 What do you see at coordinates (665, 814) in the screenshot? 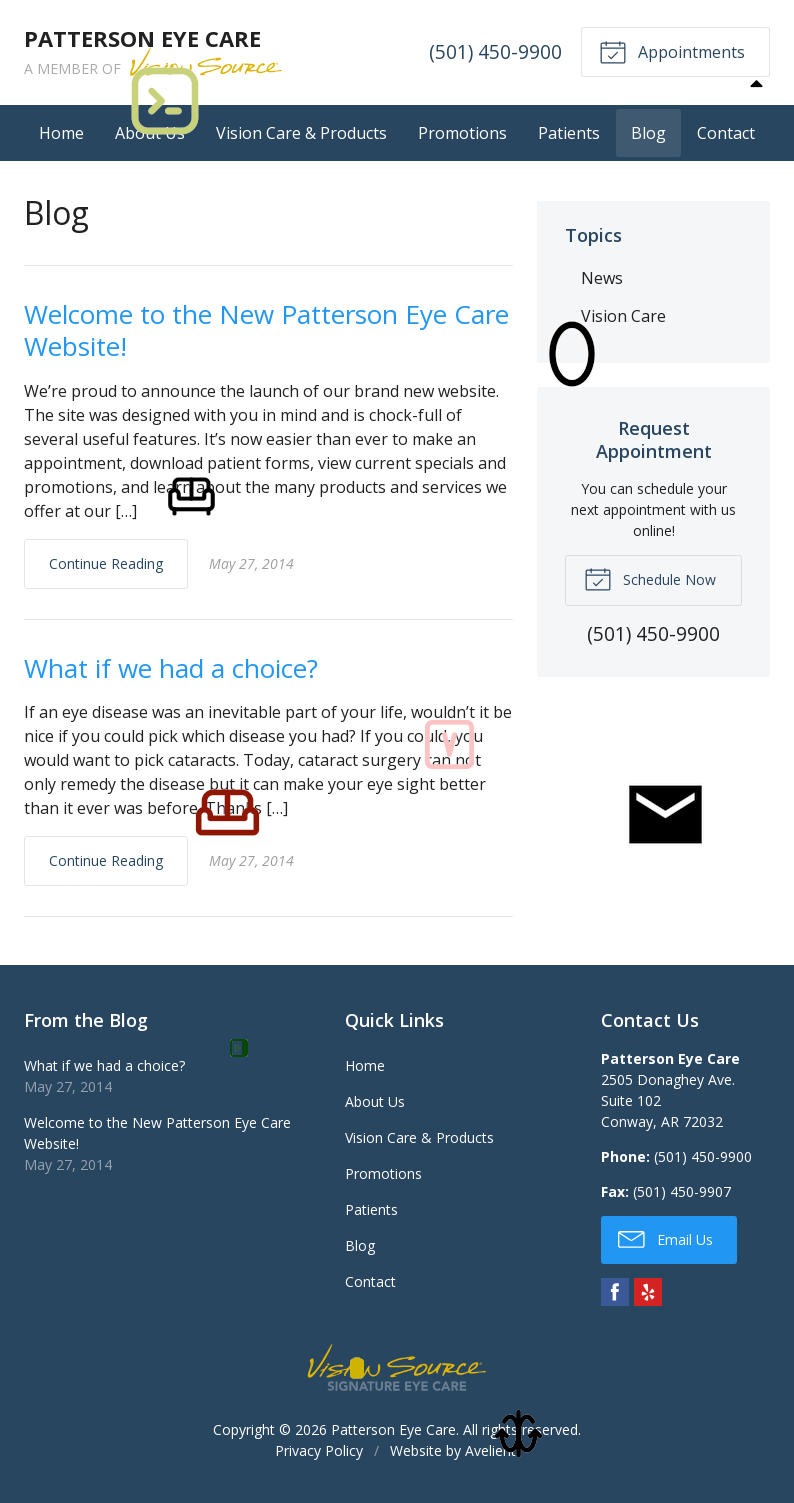
I see `mark message as unread` at bounding box center [665, 814].